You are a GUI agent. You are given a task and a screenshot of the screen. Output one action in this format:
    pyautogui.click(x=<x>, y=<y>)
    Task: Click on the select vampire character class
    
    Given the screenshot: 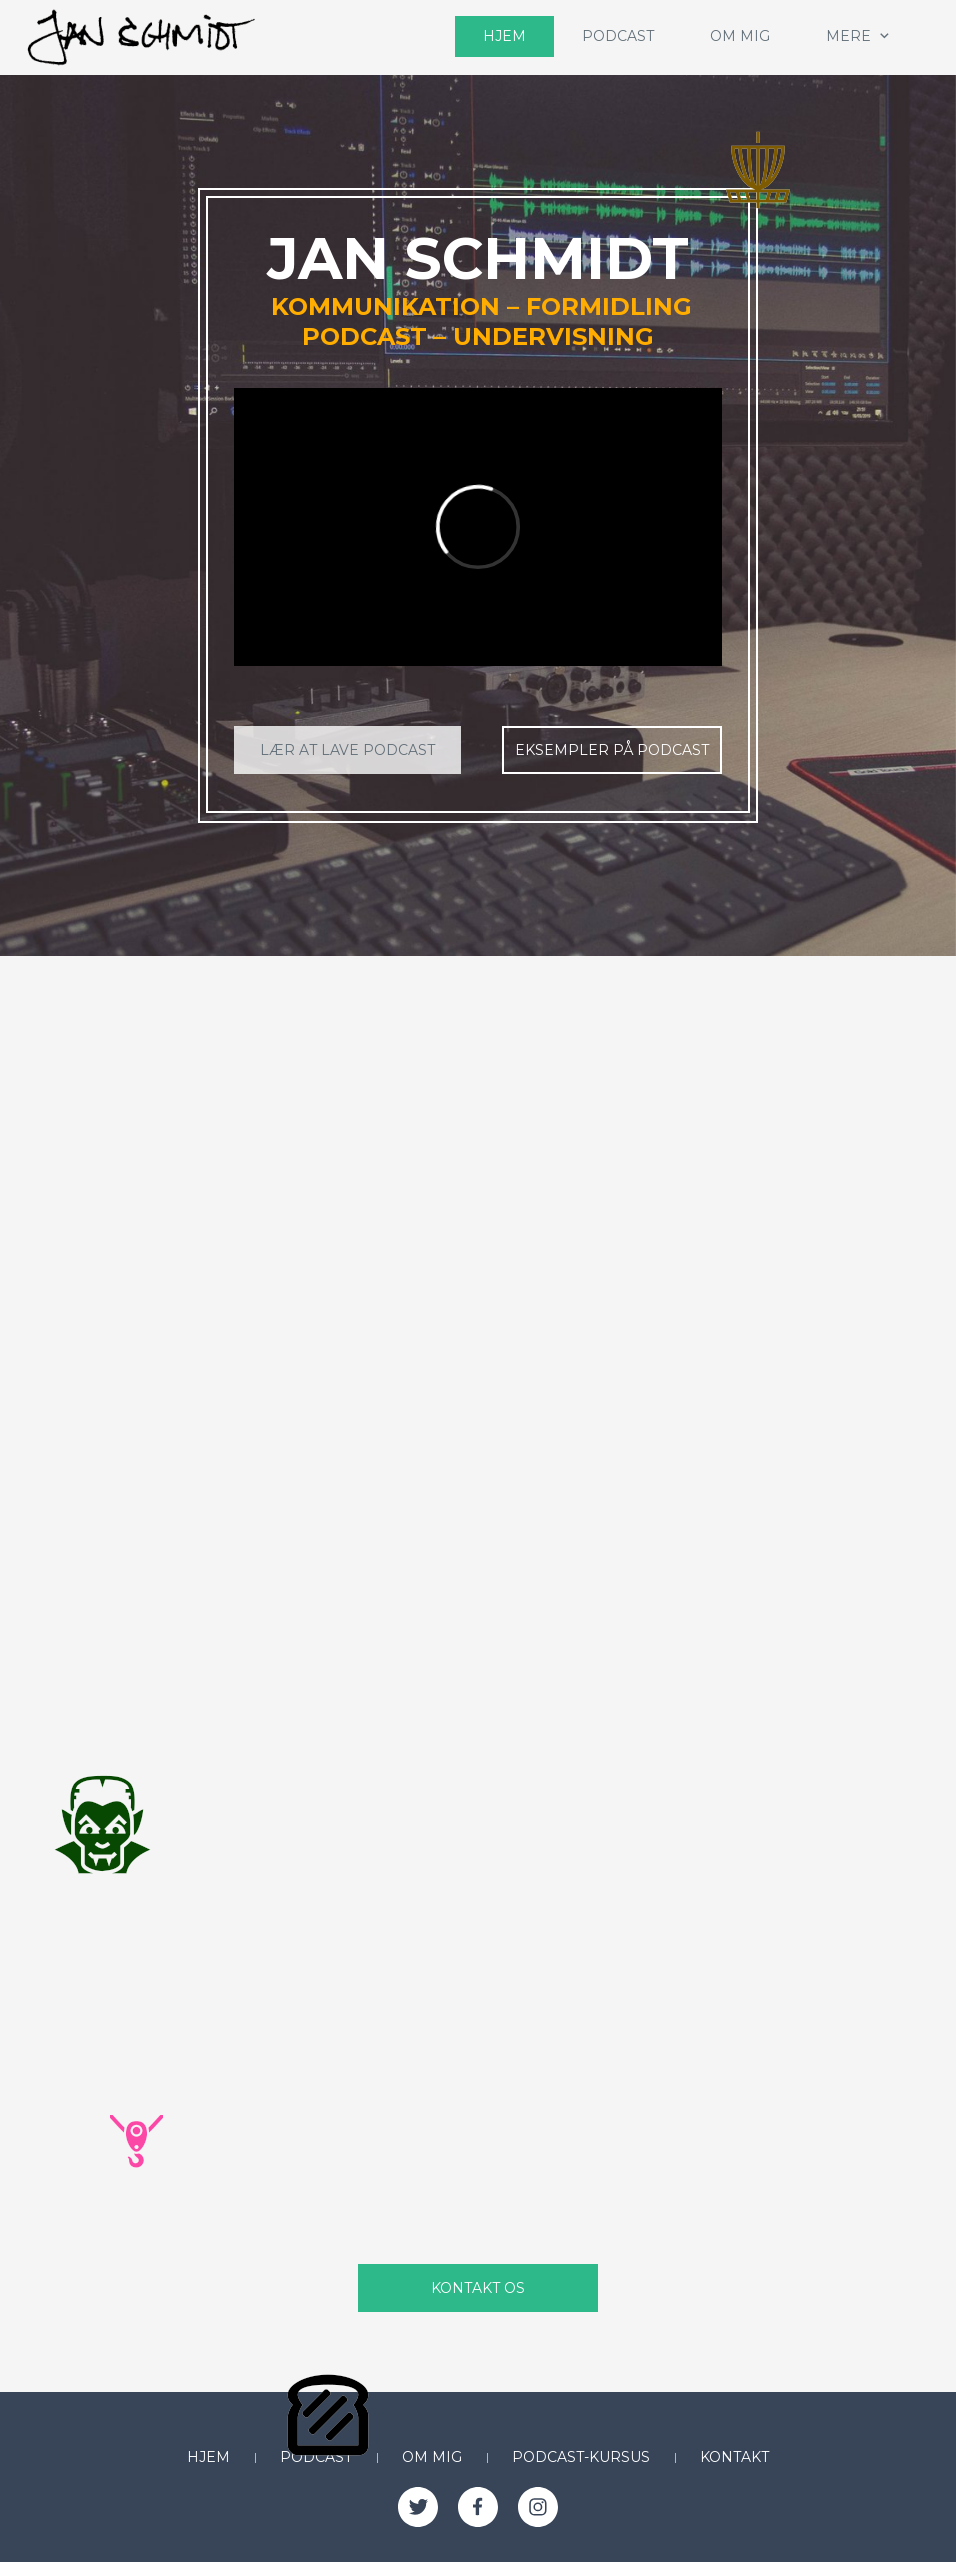 What is the action you would take?
    pyautogui.click(x=102, y=1824)
    